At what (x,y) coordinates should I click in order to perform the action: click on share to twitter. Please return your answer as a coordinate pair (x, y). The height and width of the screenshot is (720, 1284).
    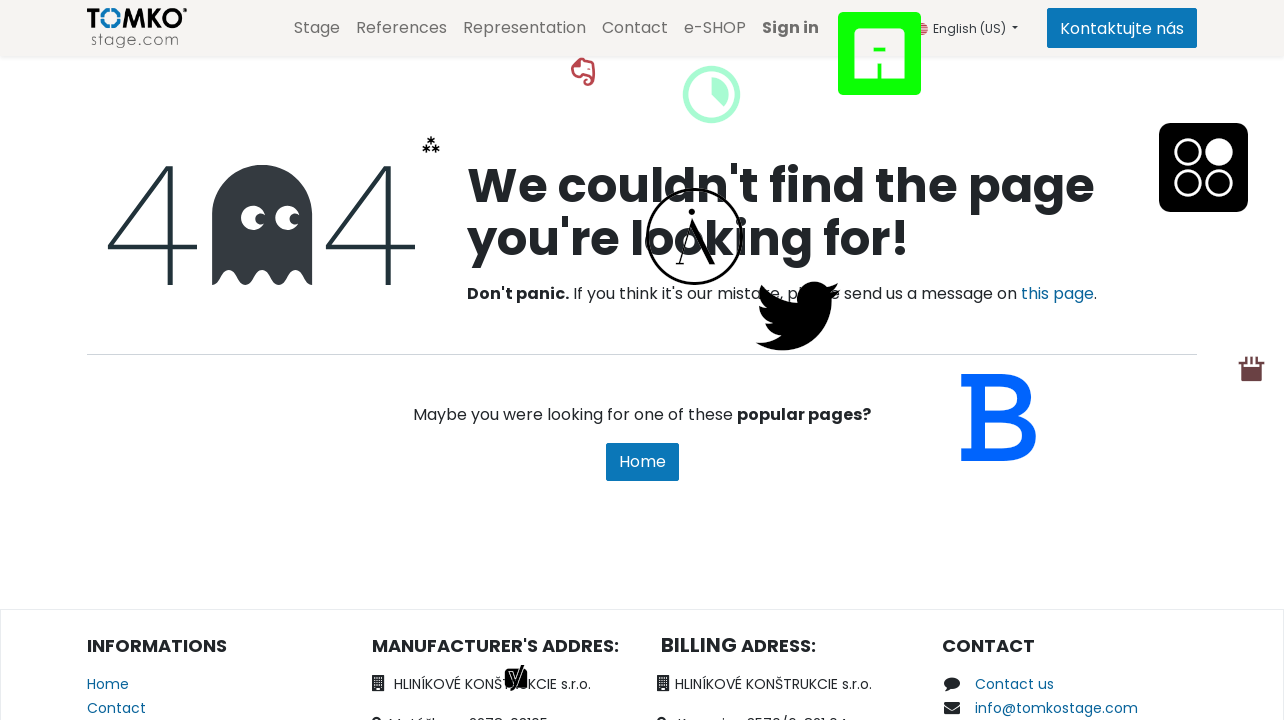
    Looking at the image, I should click on (798, 316).